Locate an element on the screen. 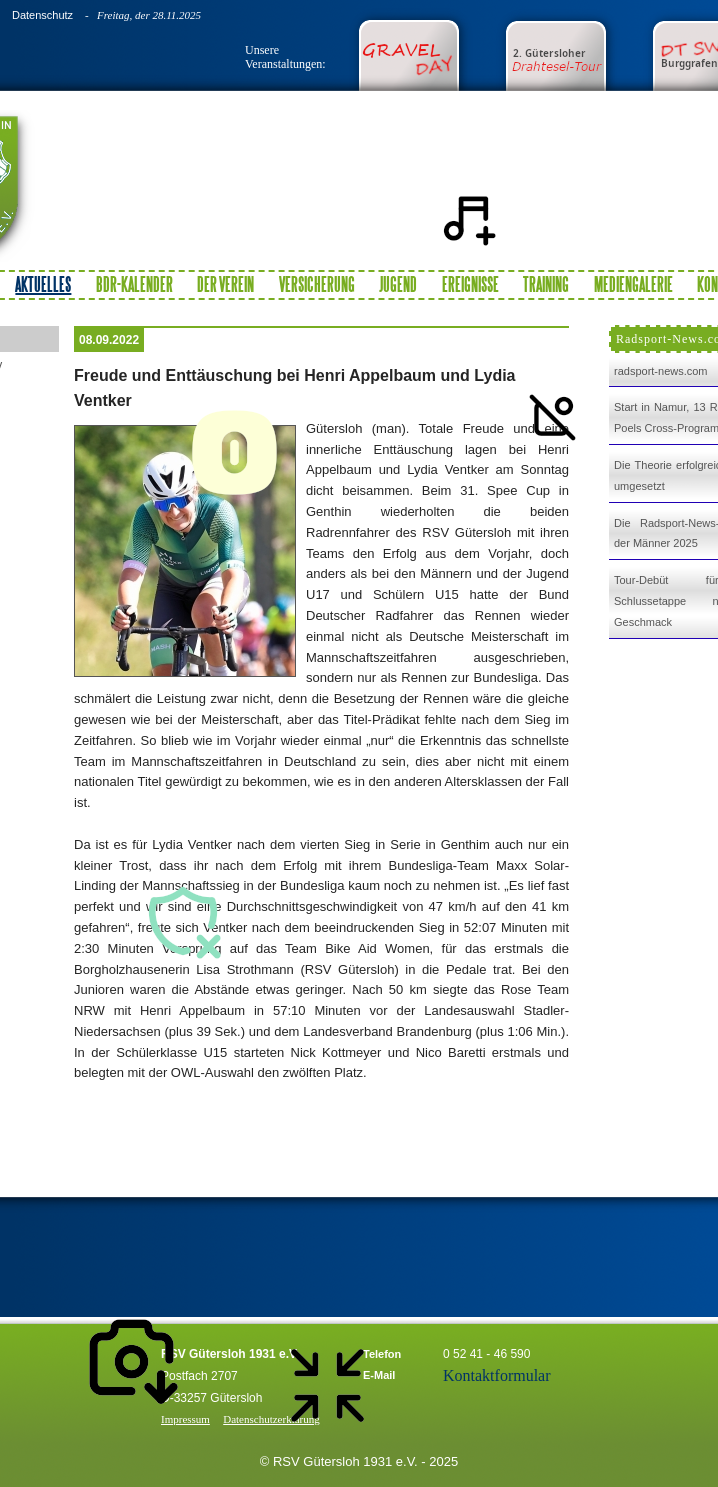  add a new song to your library is located at coordinates (468, 218).